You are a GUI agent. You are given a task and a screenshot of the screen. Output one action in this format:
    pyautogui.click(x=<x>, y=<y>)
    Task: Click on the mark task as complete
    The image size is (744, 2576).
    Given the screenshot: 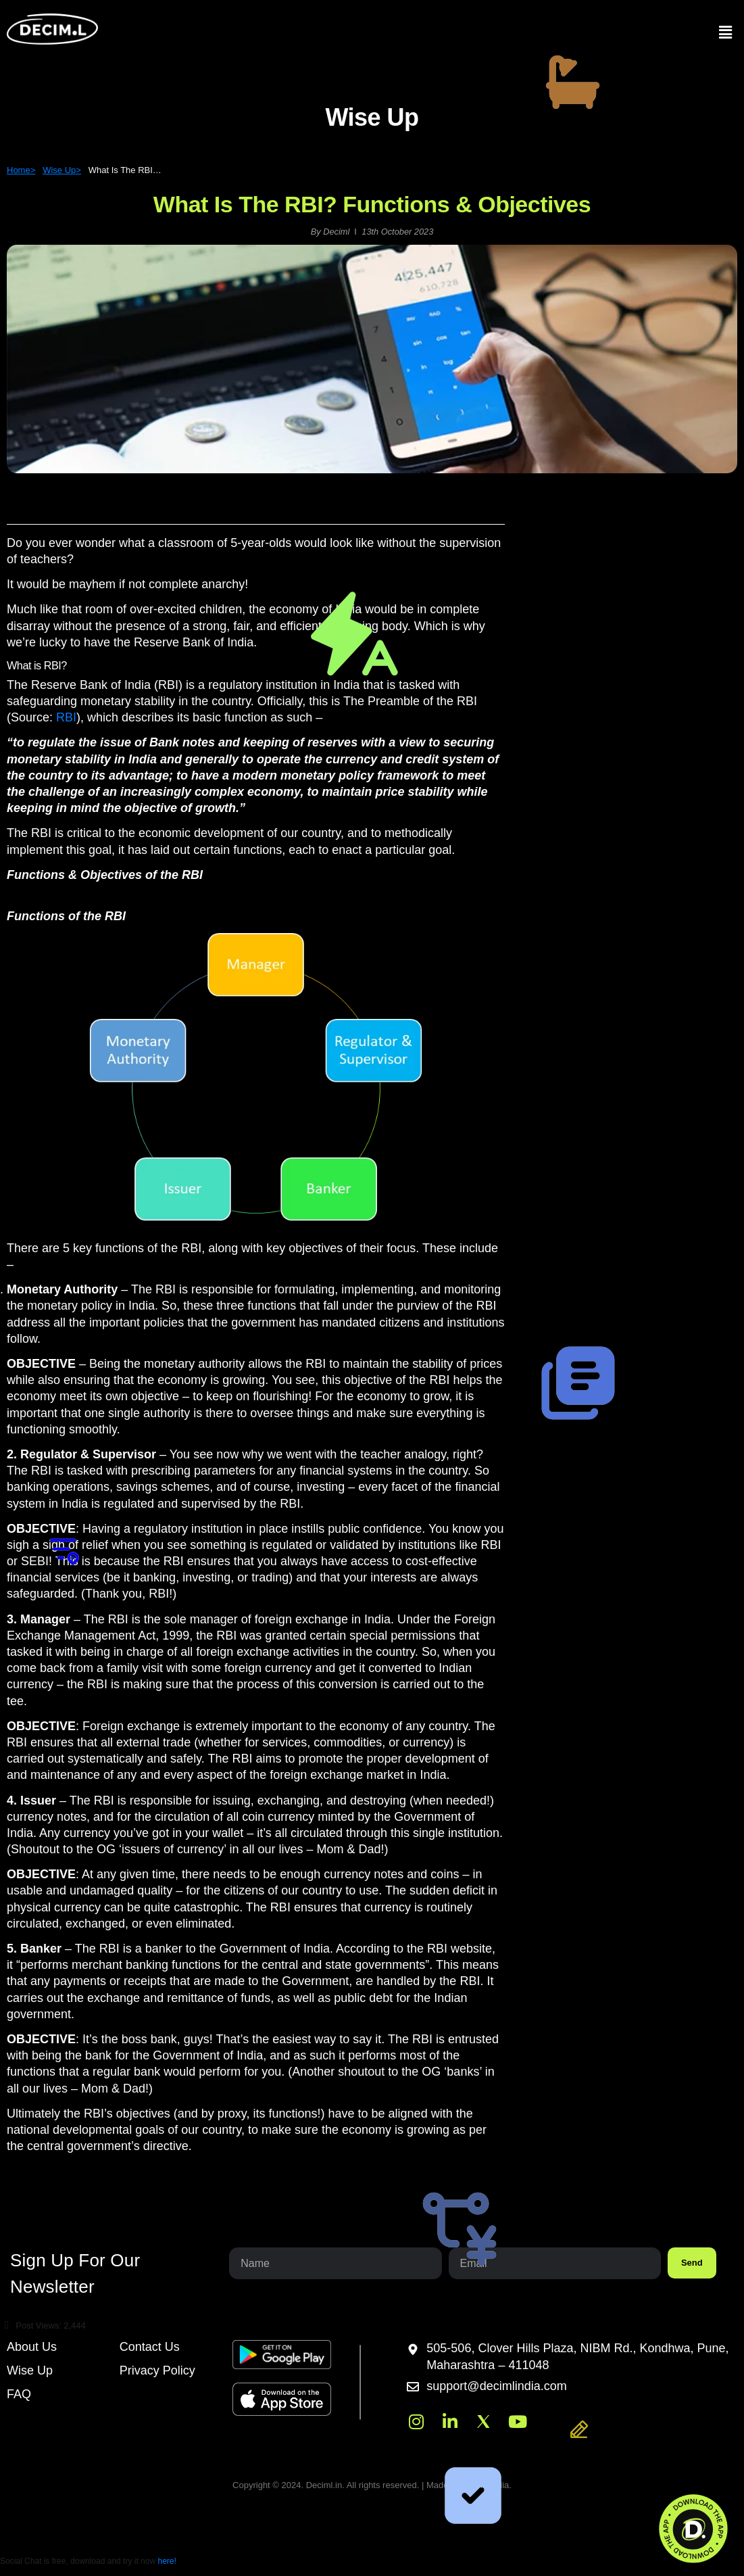 What is the action you would take?
    pyautogui.click(x=473, y=2496)
    